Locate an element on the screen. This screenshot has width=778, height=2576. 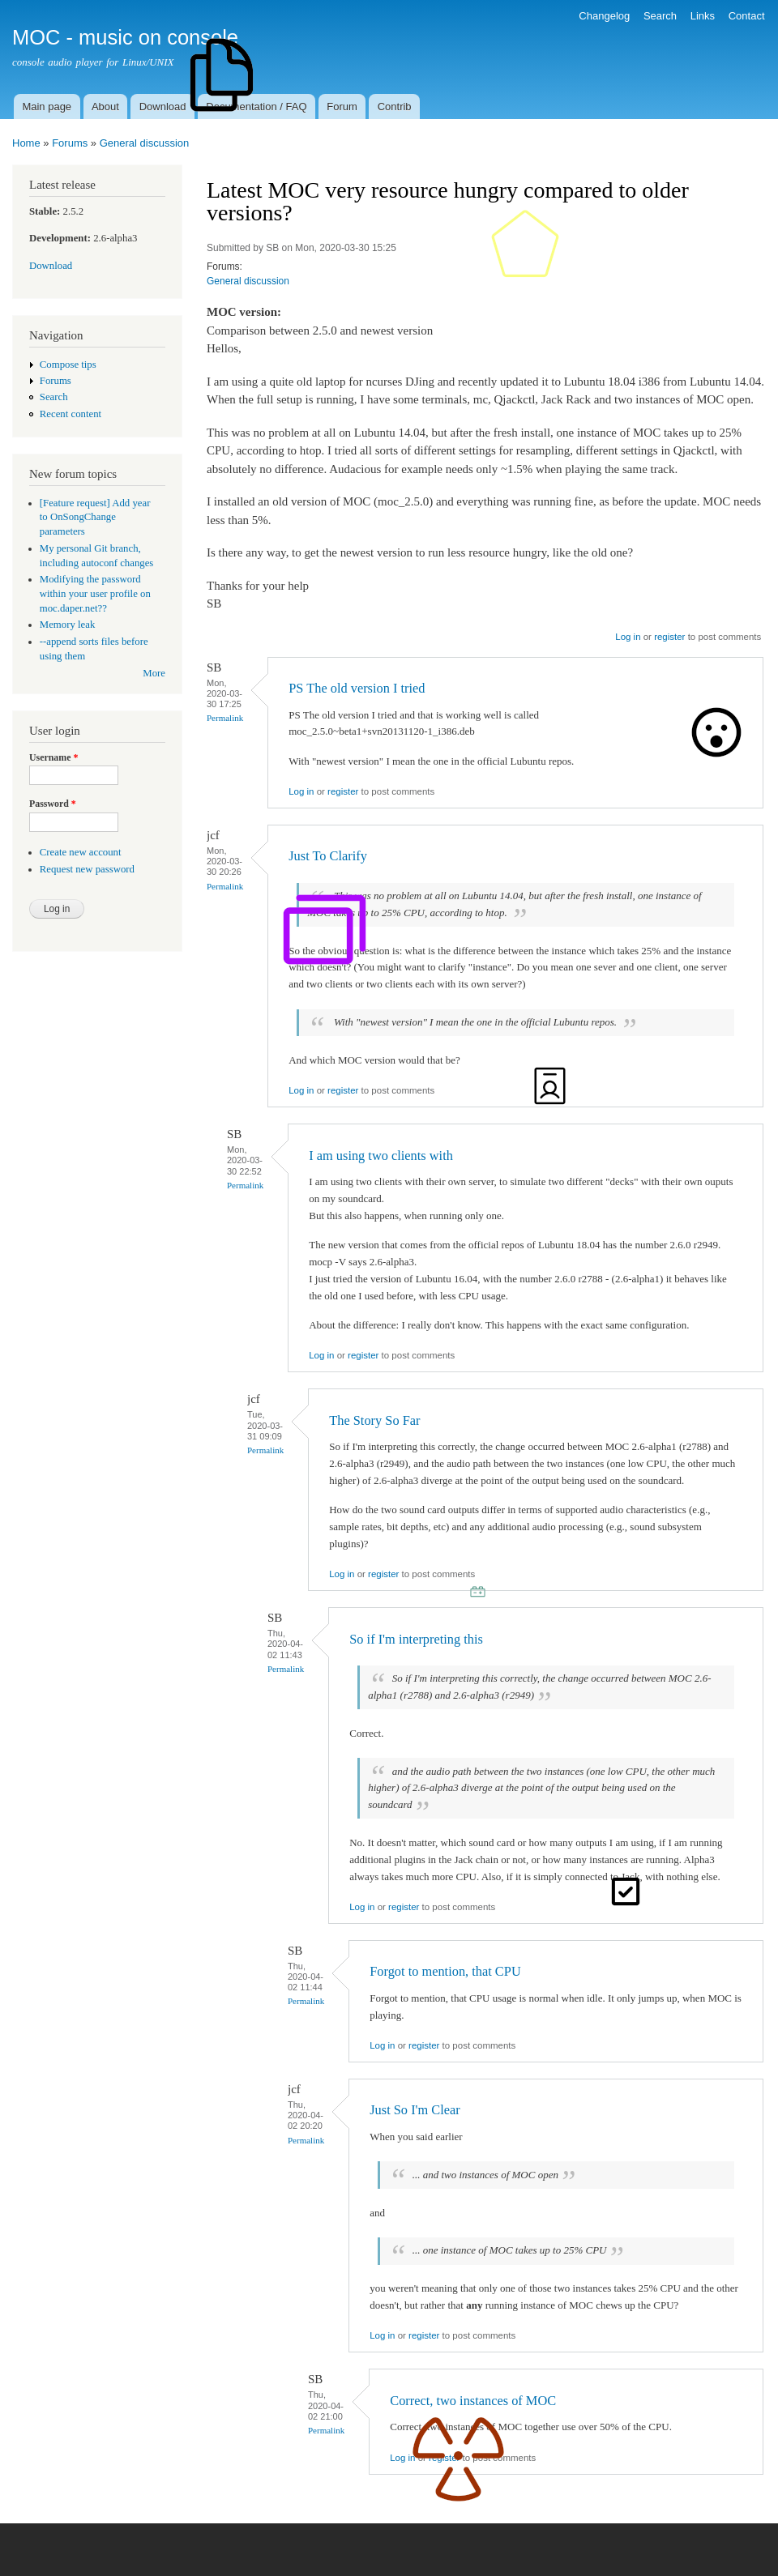
check vehicle battery status is located at coordinates (477, 1592).